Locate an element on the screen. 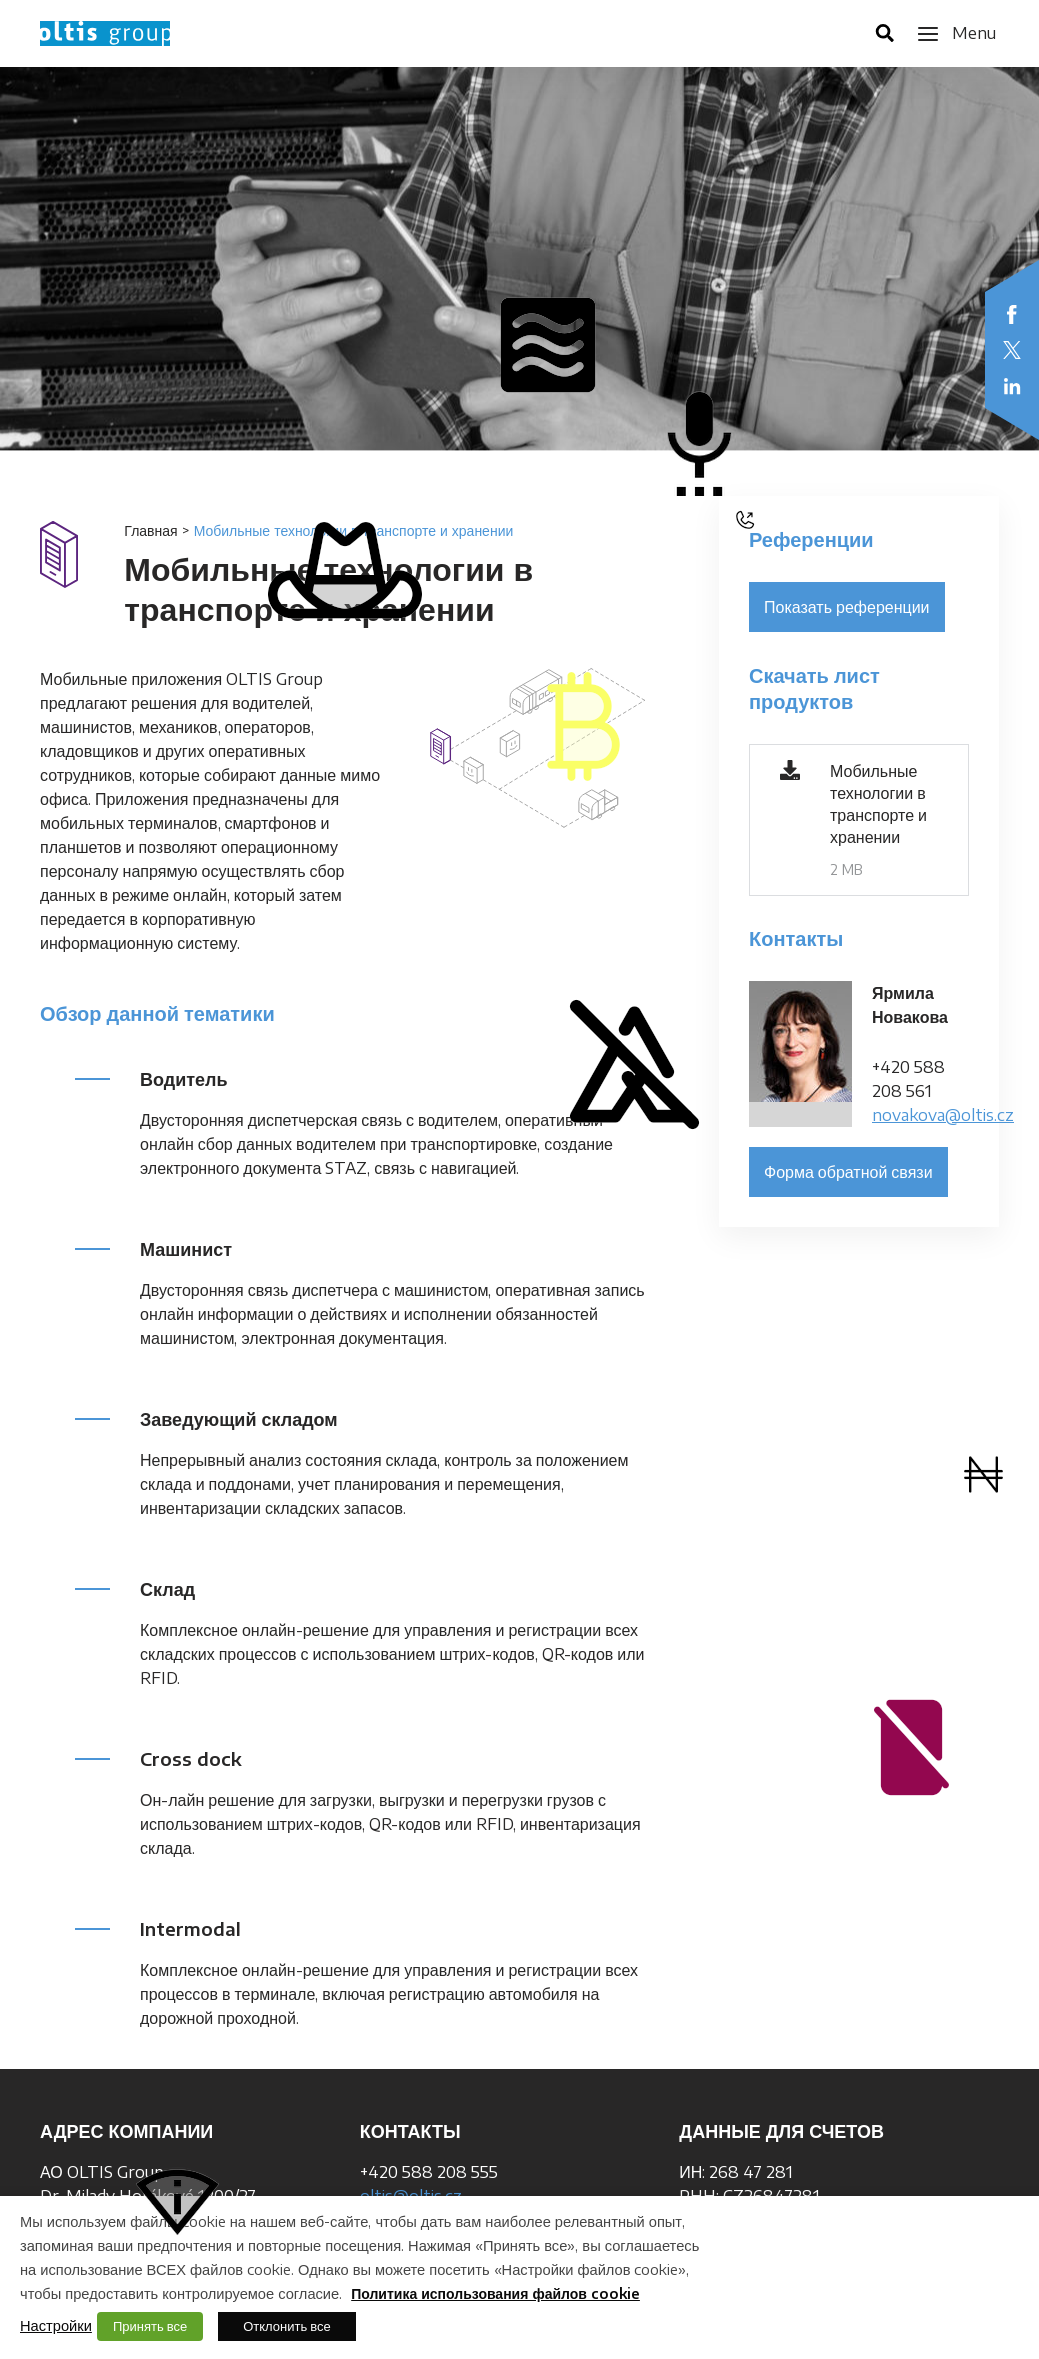 The height and width of the screenshot is (2359, 1039). indicates an outgoing call is located at coordinates (745, 519).